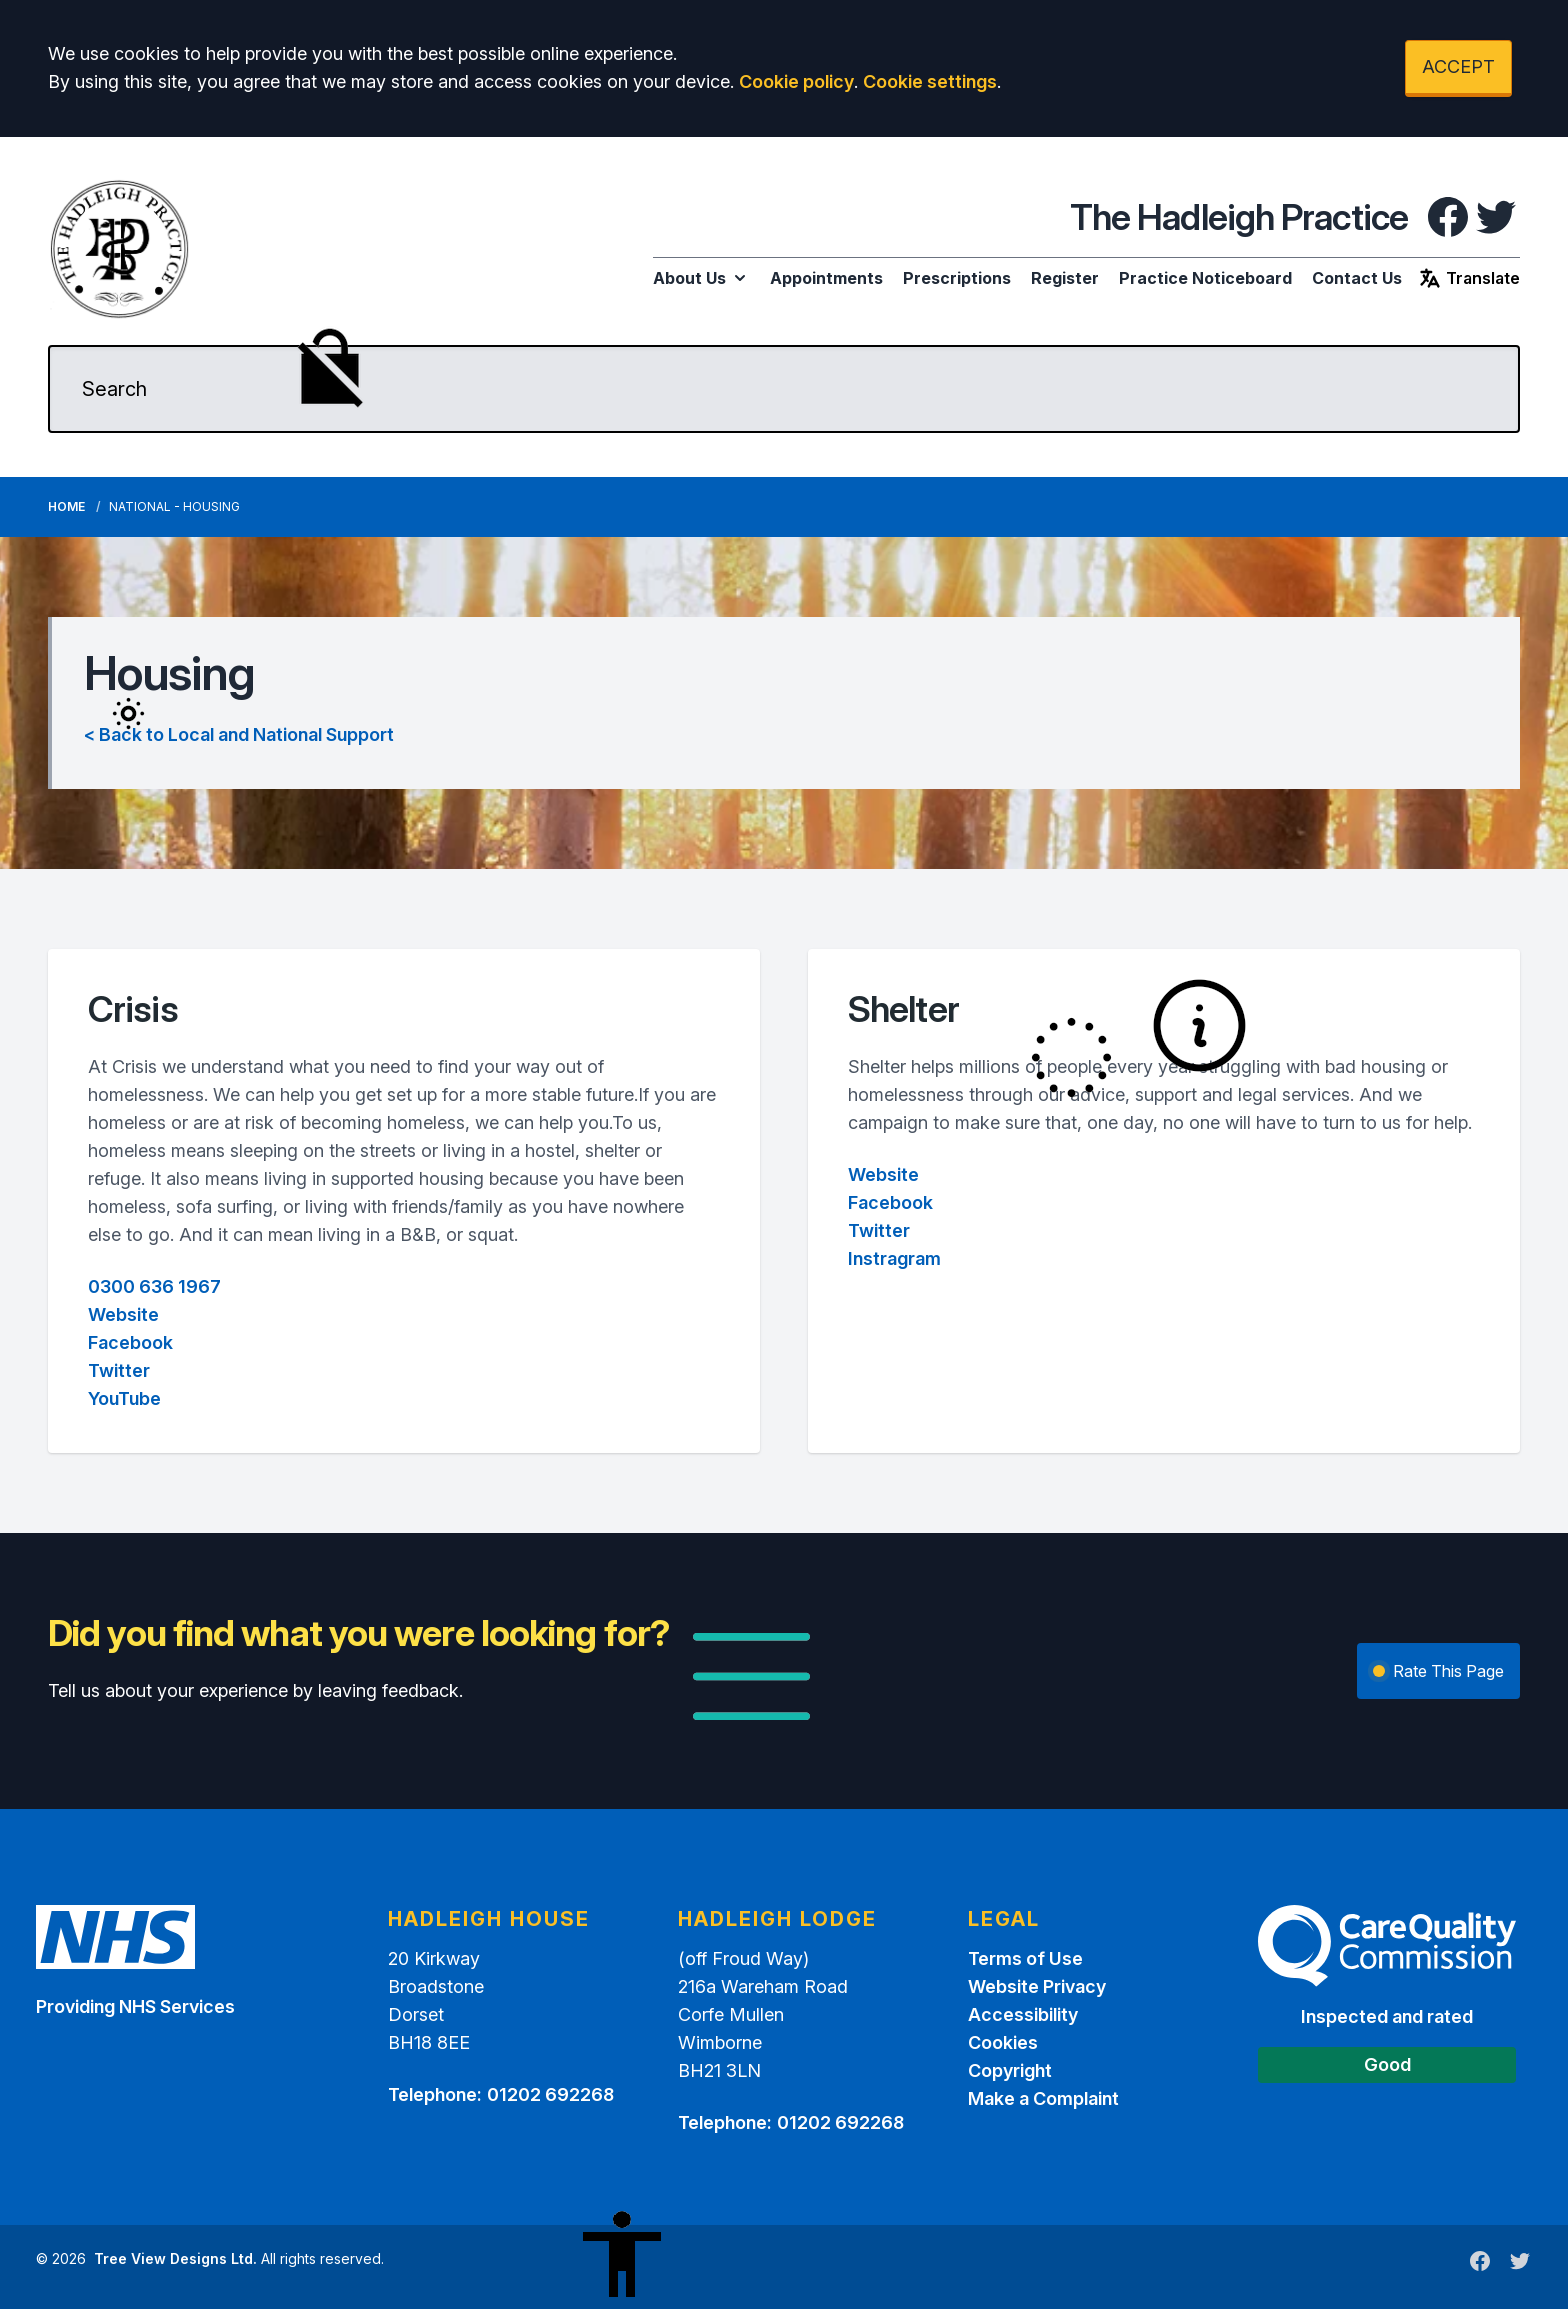 Image resolution: width=1568 pixels, height=2309 pixels. What do you see at coordinates (751, 1676) in the screenshot?
I see `view items in list format` at bounding box center [751, 1676].